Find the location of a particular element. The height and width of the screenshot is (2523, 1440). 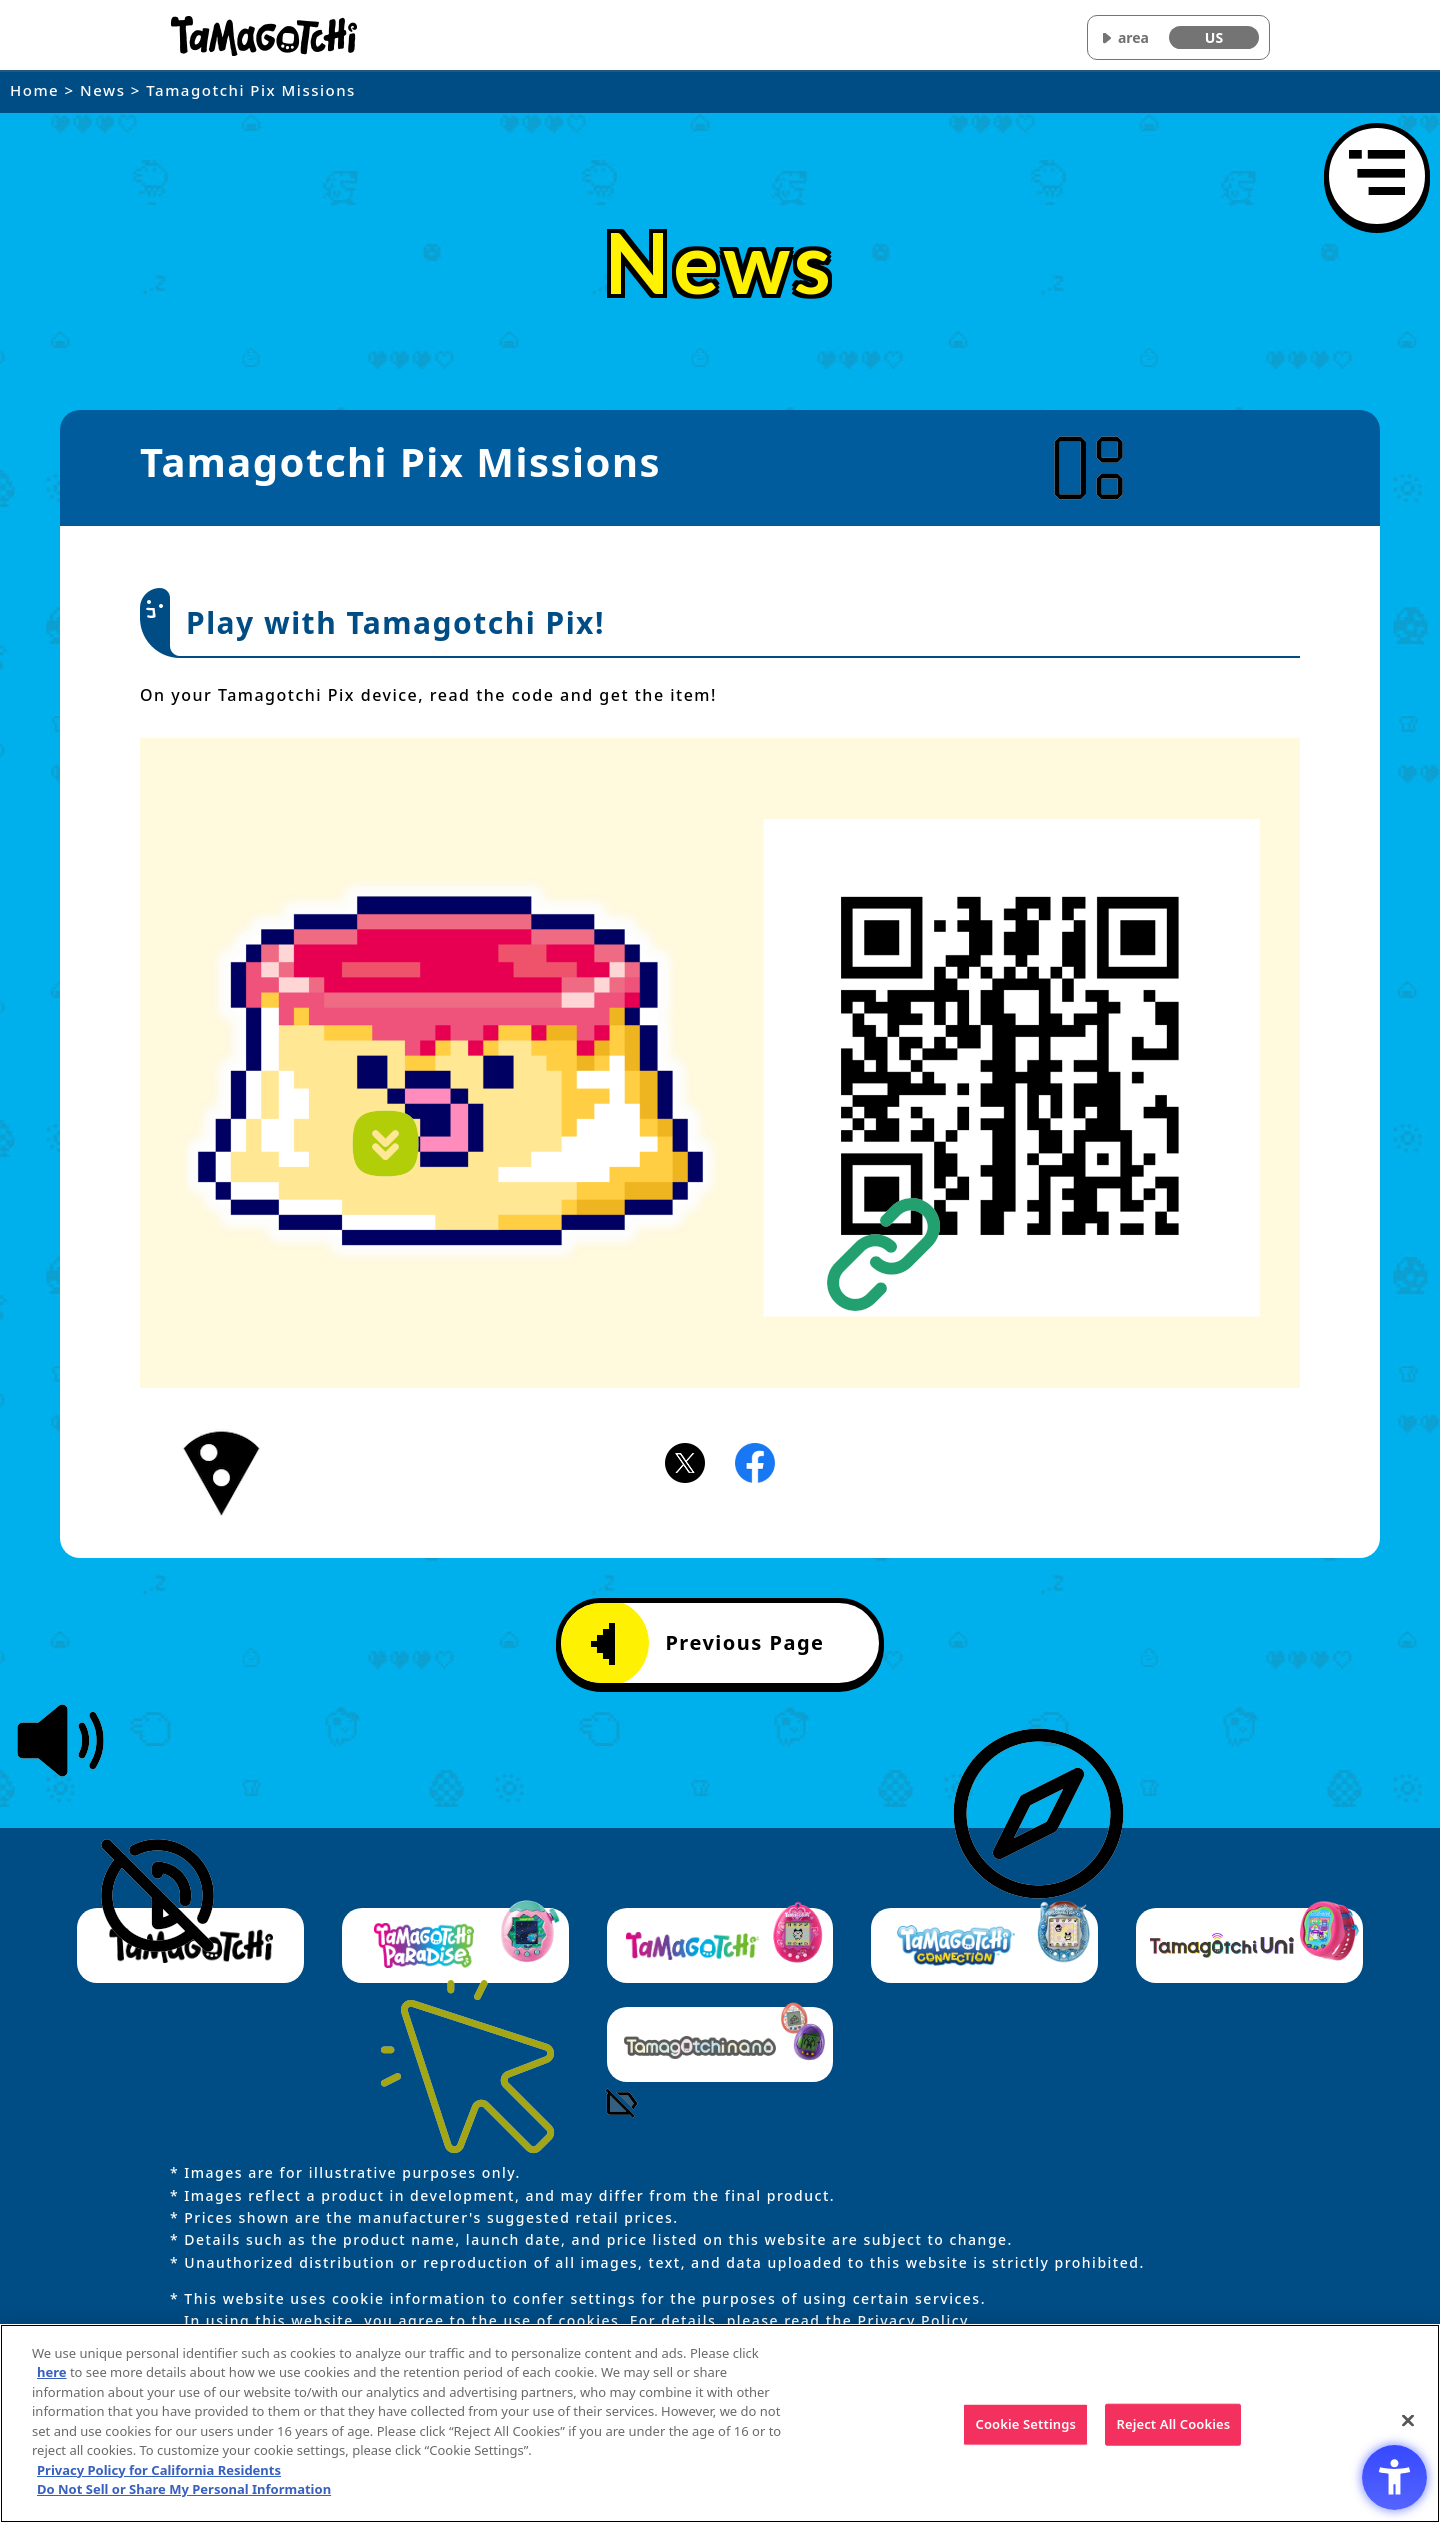

copy or share a link is located at coordinates (883, 1254).